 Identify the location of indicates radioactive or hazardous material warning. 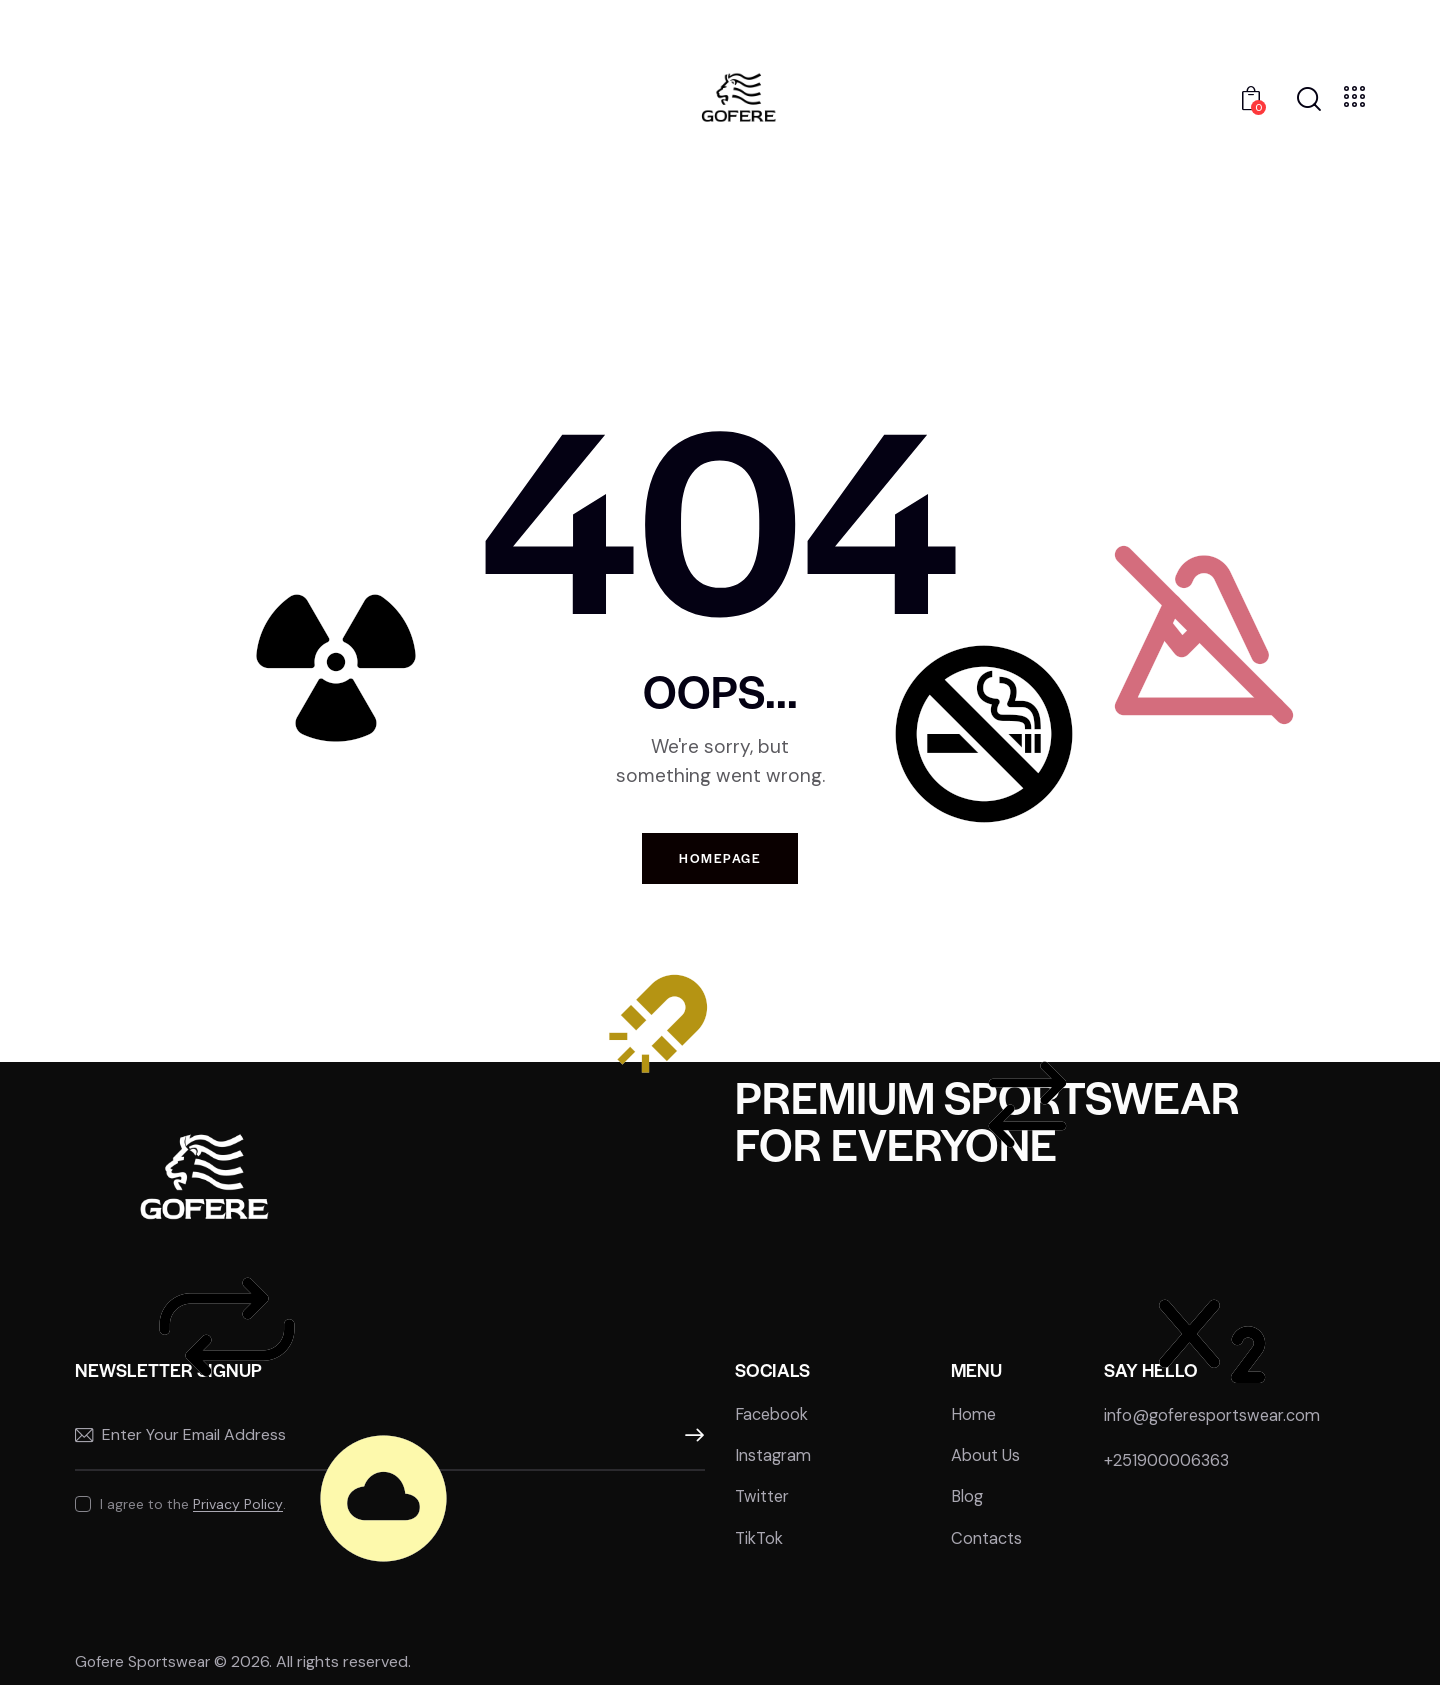
(336, 662).